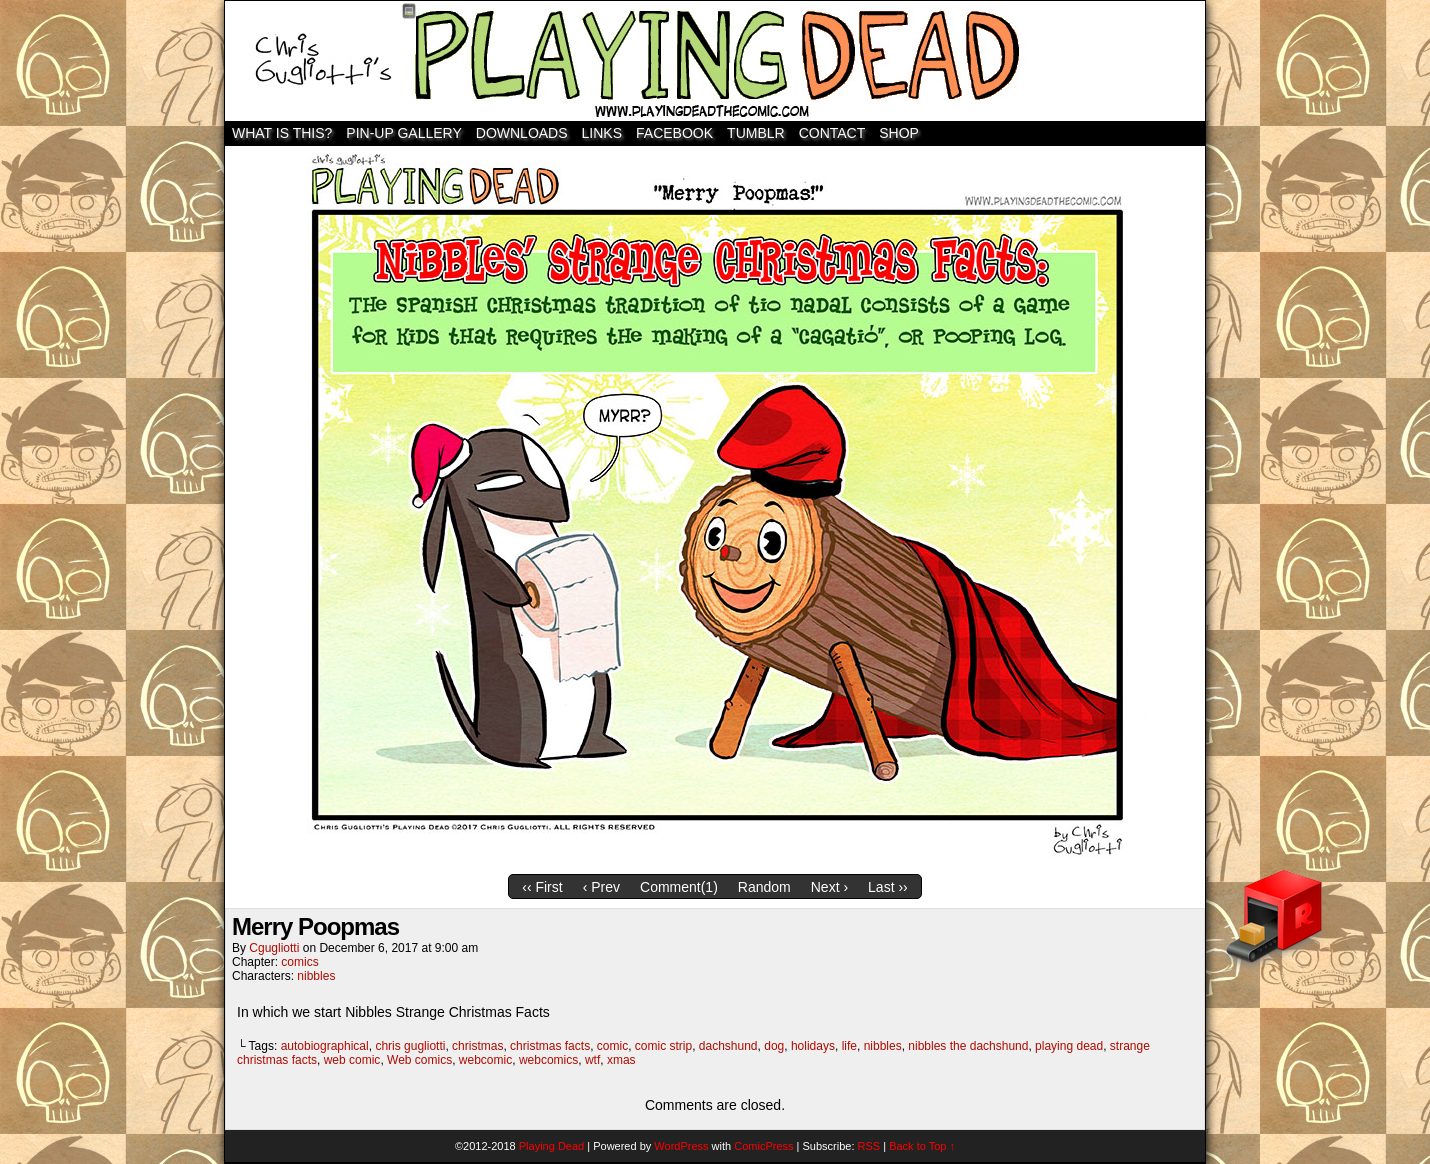  I want to click on sega genesis ROM file, so click(409, 11).